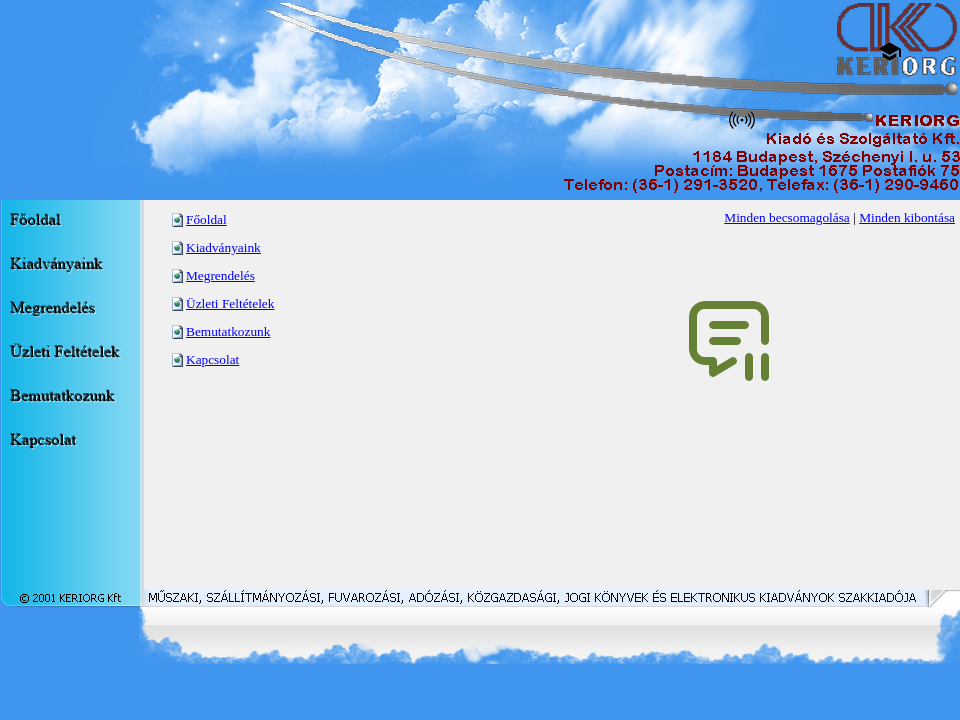 Image resolution: width=960 pixels, height=720 pixels. Describe the element at coordinates (889, 51) in the screenshot. I see `access education or school-related features` at that location.